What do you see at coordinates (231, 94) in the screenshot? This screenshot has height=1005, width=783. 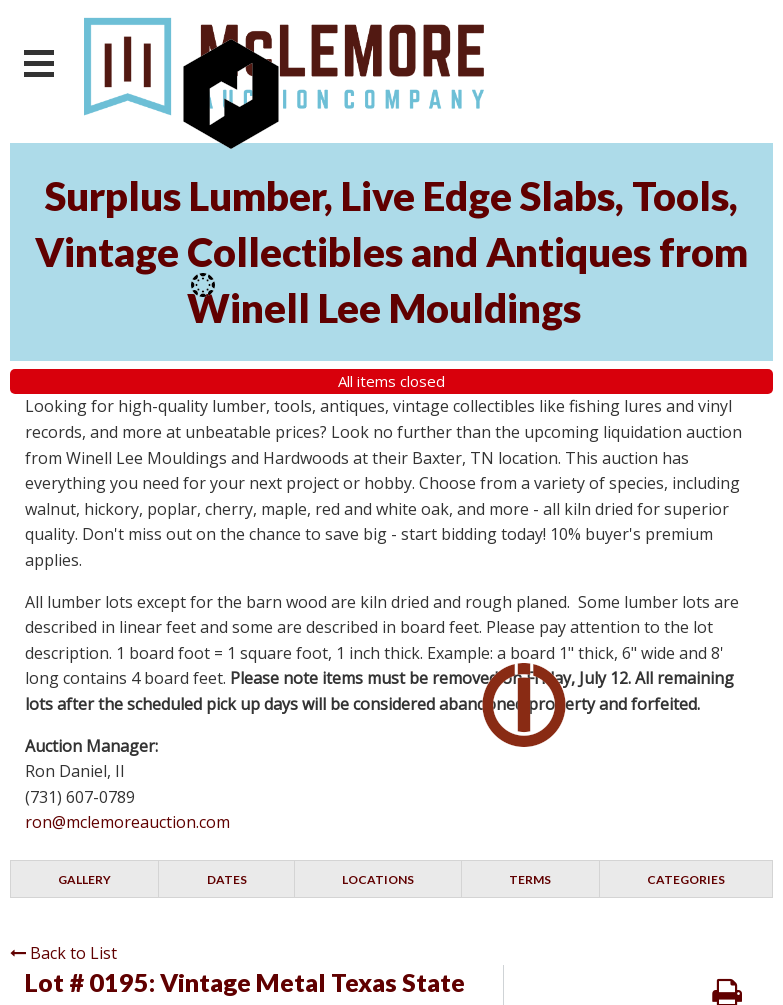 I see `HashiCorp Nomad application logo` at bounding box center [231, 94].